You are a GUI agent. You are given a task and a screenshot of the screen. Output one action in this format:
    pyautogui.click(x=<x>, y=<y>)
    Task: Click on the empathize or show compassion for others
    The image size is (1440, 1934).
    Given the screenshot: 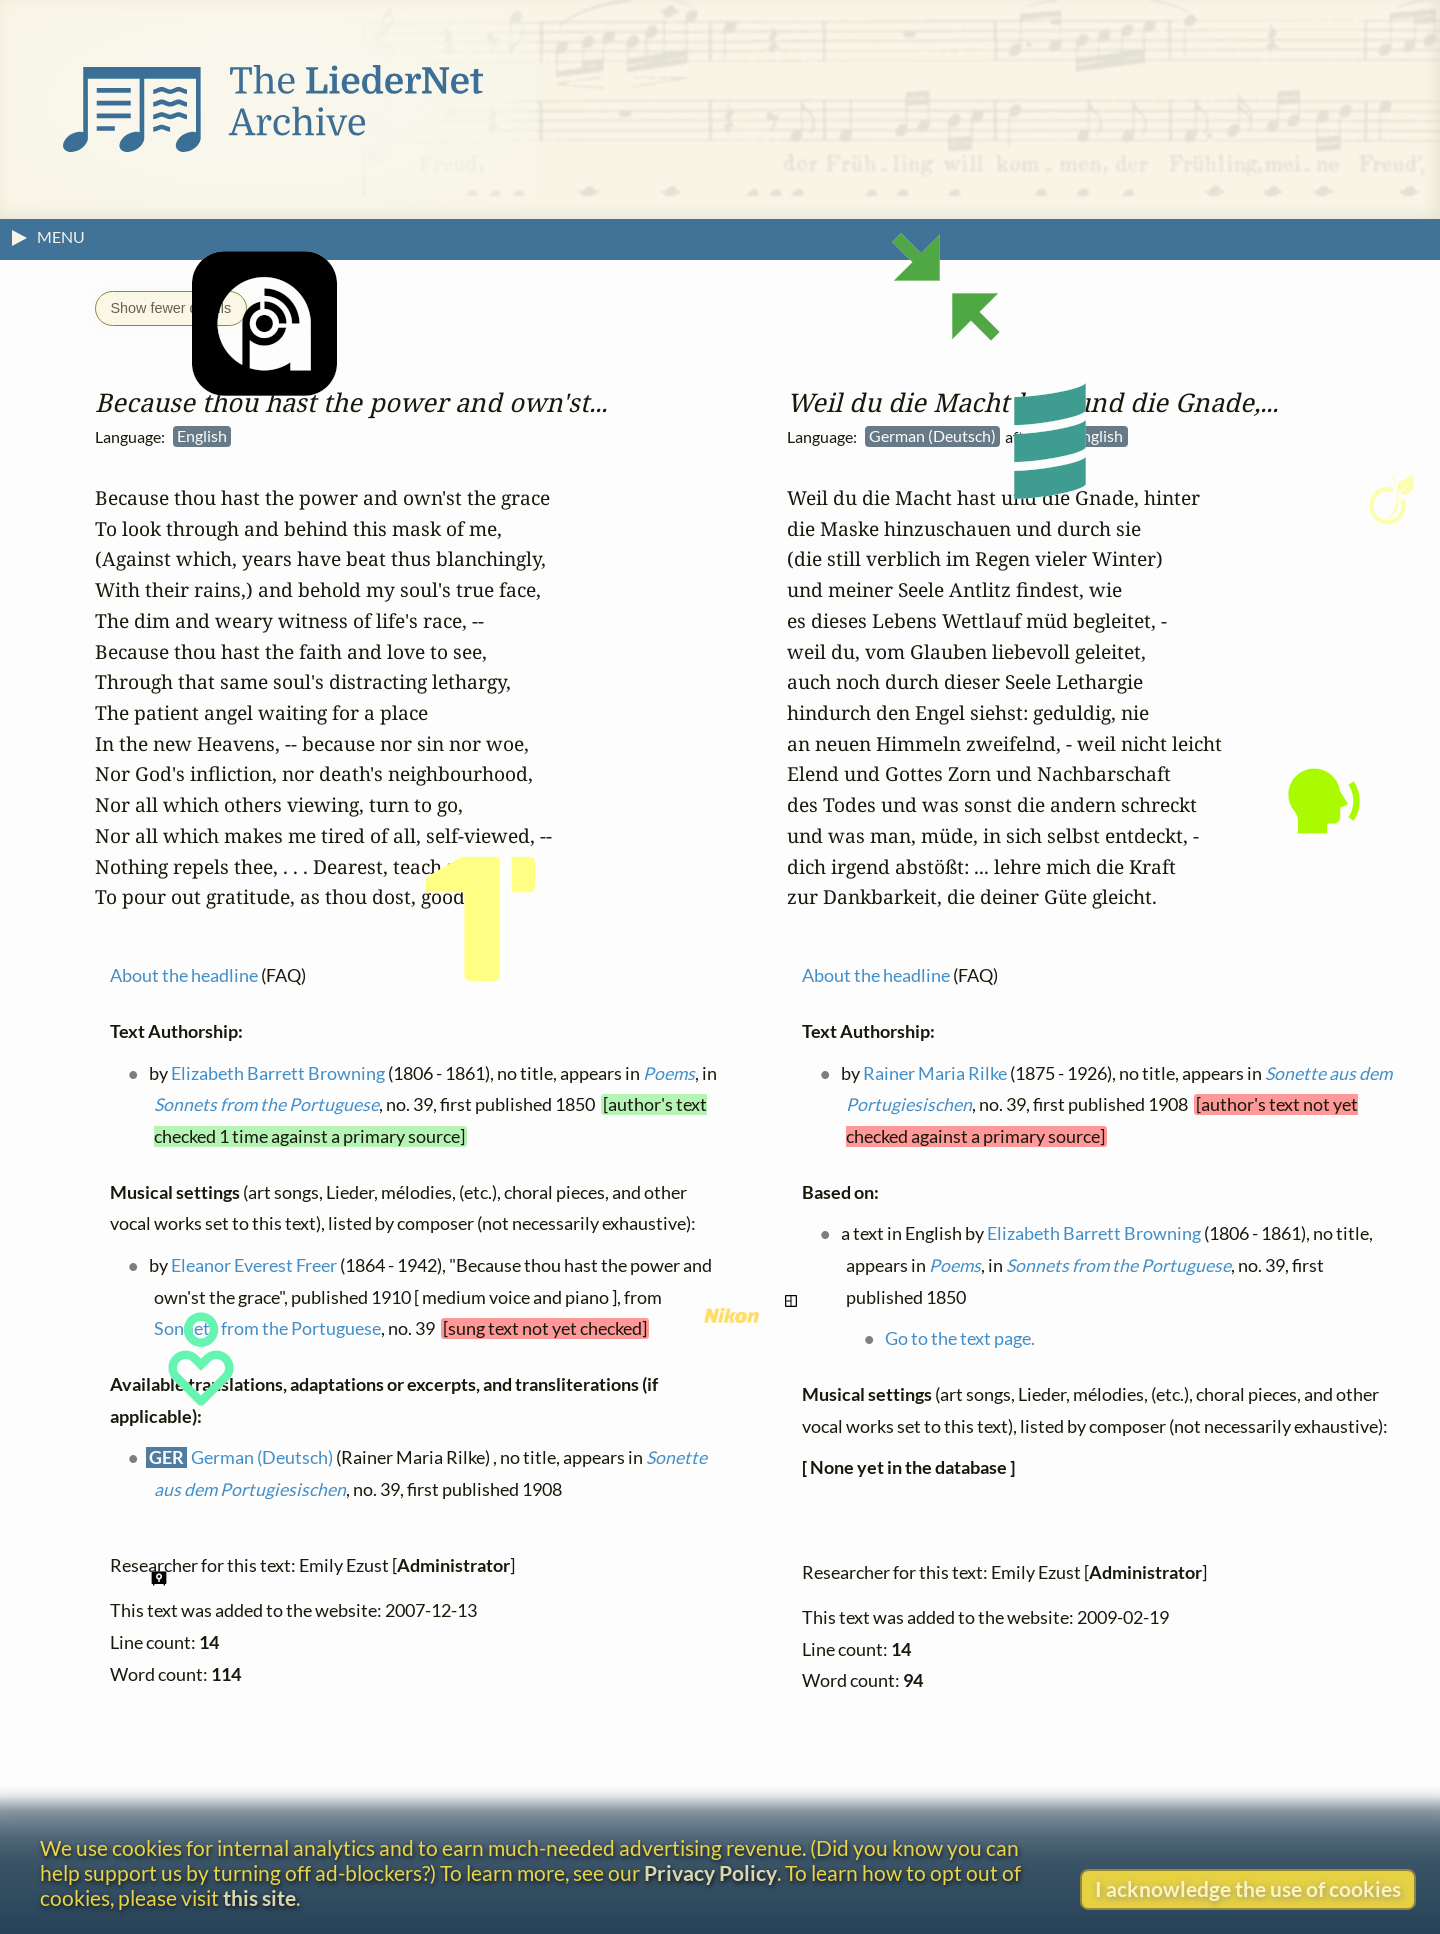 What is the action you would take?
    pyautogui.click(x=201, y=1360)
    